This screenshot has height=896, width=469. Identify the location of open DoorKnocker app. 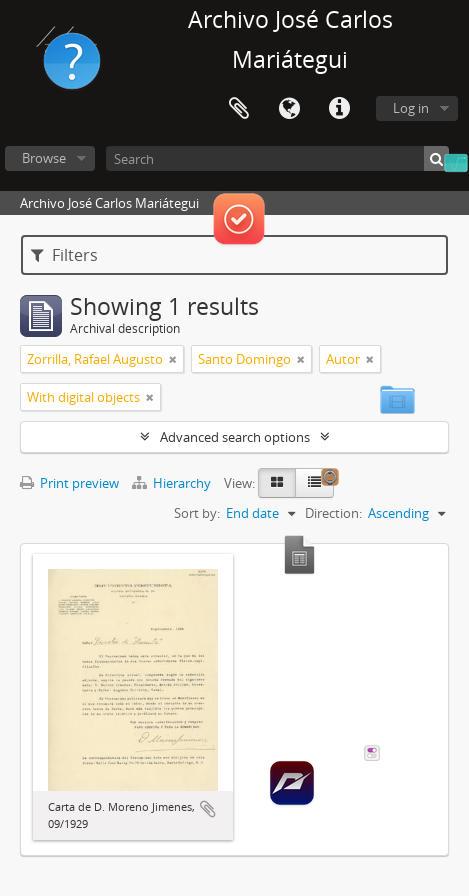
(330, 477).